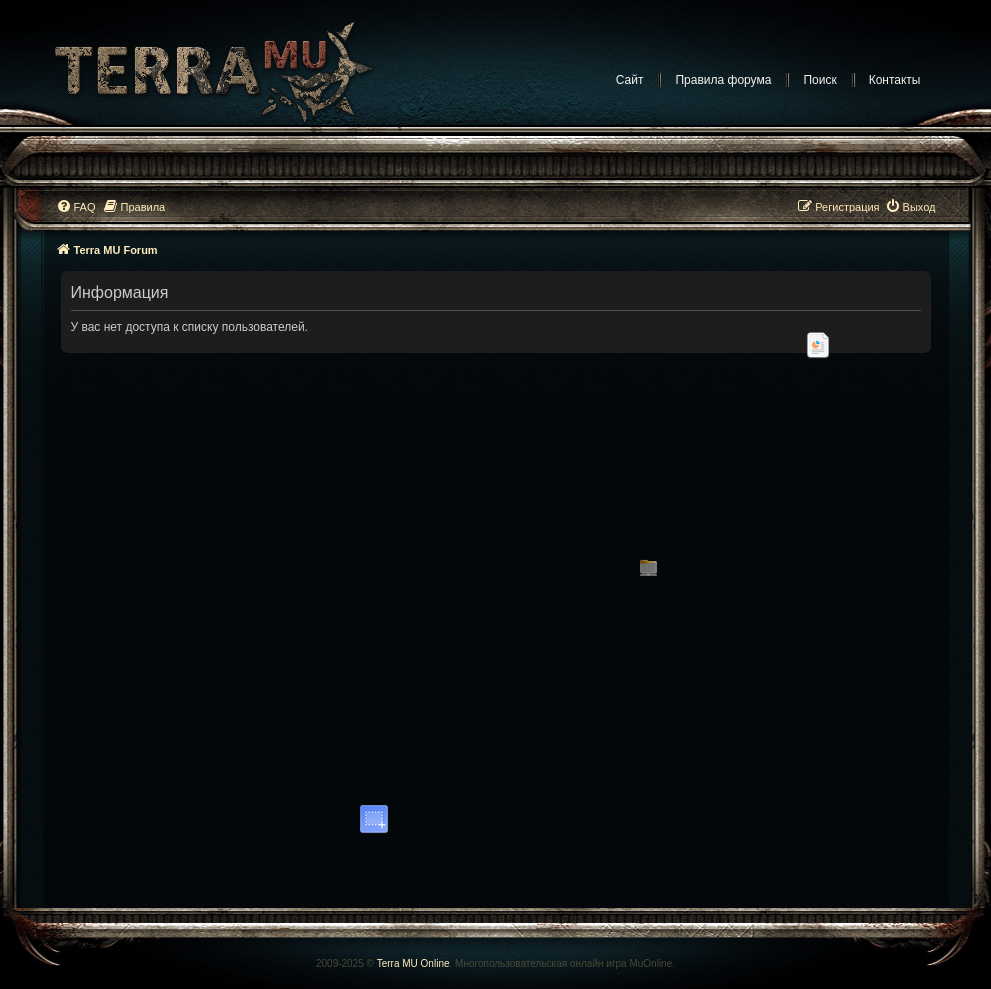 This screenshot has width=991, height=989. What do you see at coordinates (374, 819) in the screenshot?
I see `take a screenshot` at bounding box center [374, 819].